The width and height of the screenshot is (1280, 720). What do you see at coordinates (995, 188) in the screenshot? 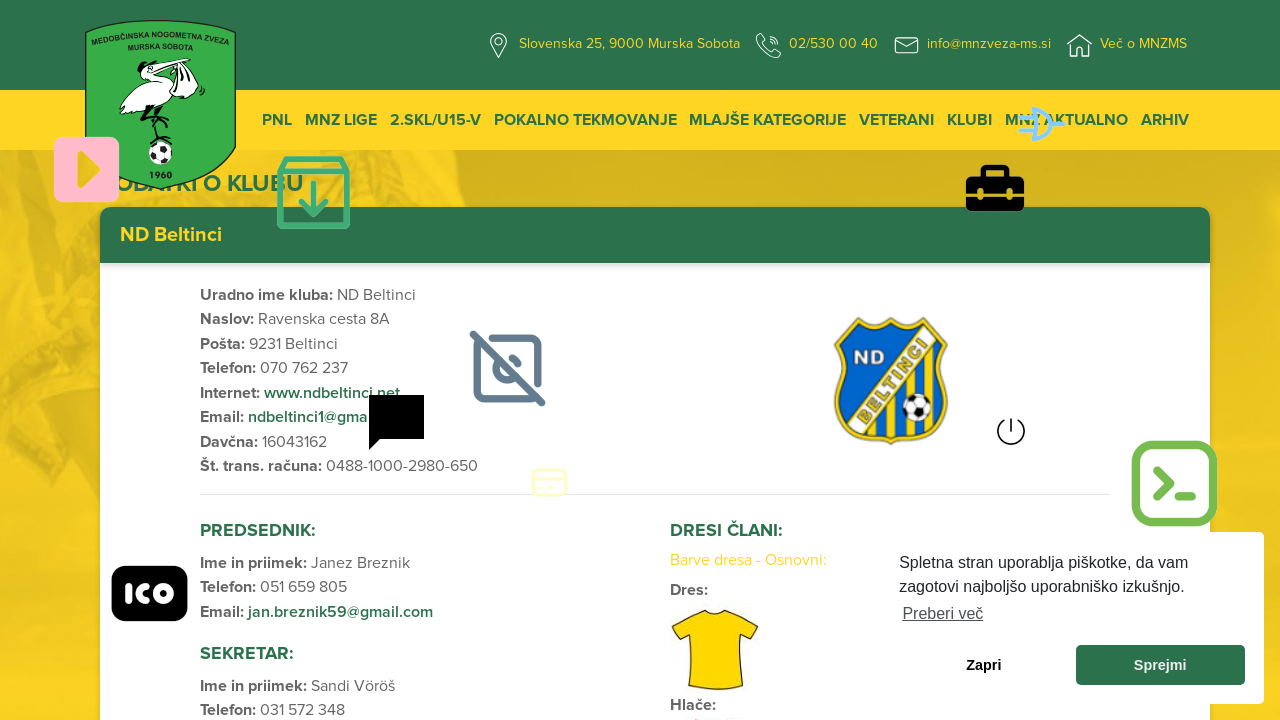
I see `access home repair services` at bounding box center [995, 188].